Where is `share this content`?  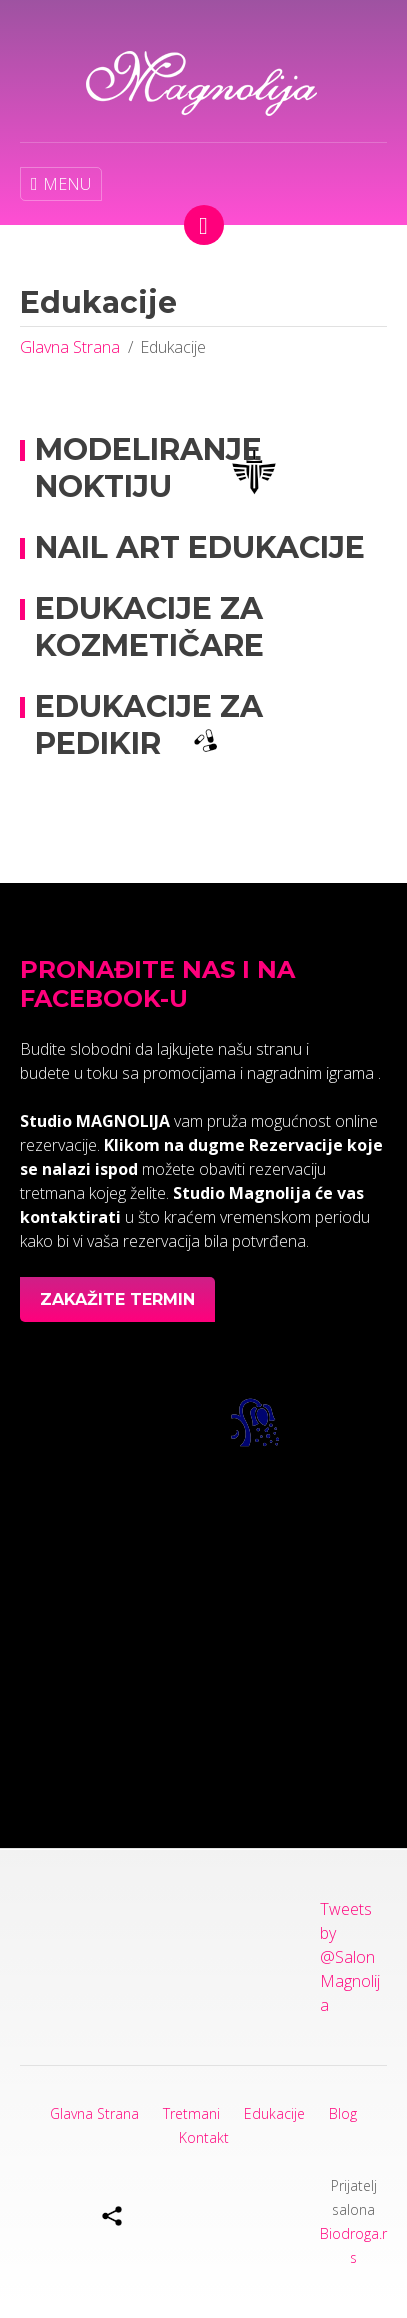
share this content is located at coordinates (112, 2216).